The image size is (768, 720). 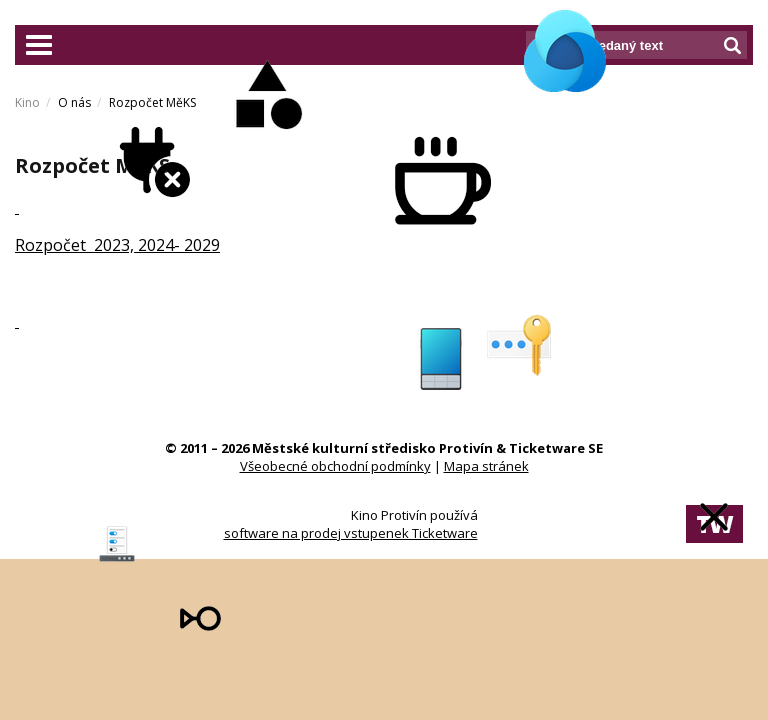 What do you see at coordinates (714, 517) in the screenshot?
I see `close or dismiss a dialog` at bounding box center [714, 517].